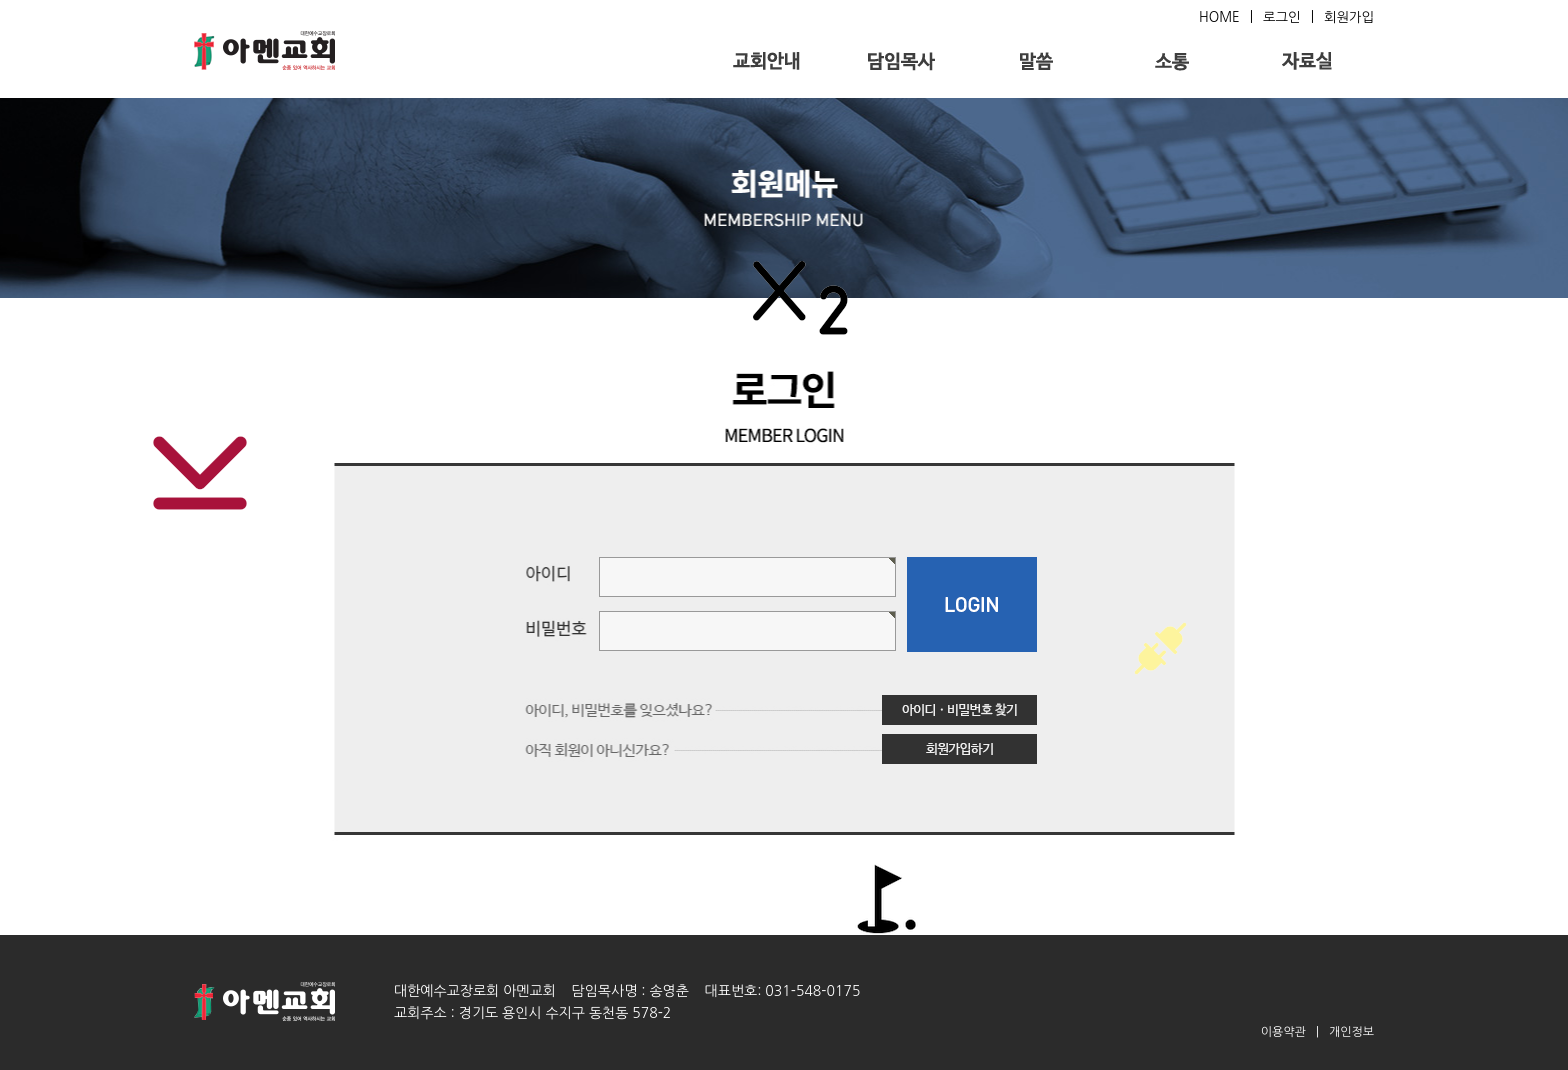 This screenshot has width=1568, height=1070. I want to click on format text as subscript, so click(795, 296).